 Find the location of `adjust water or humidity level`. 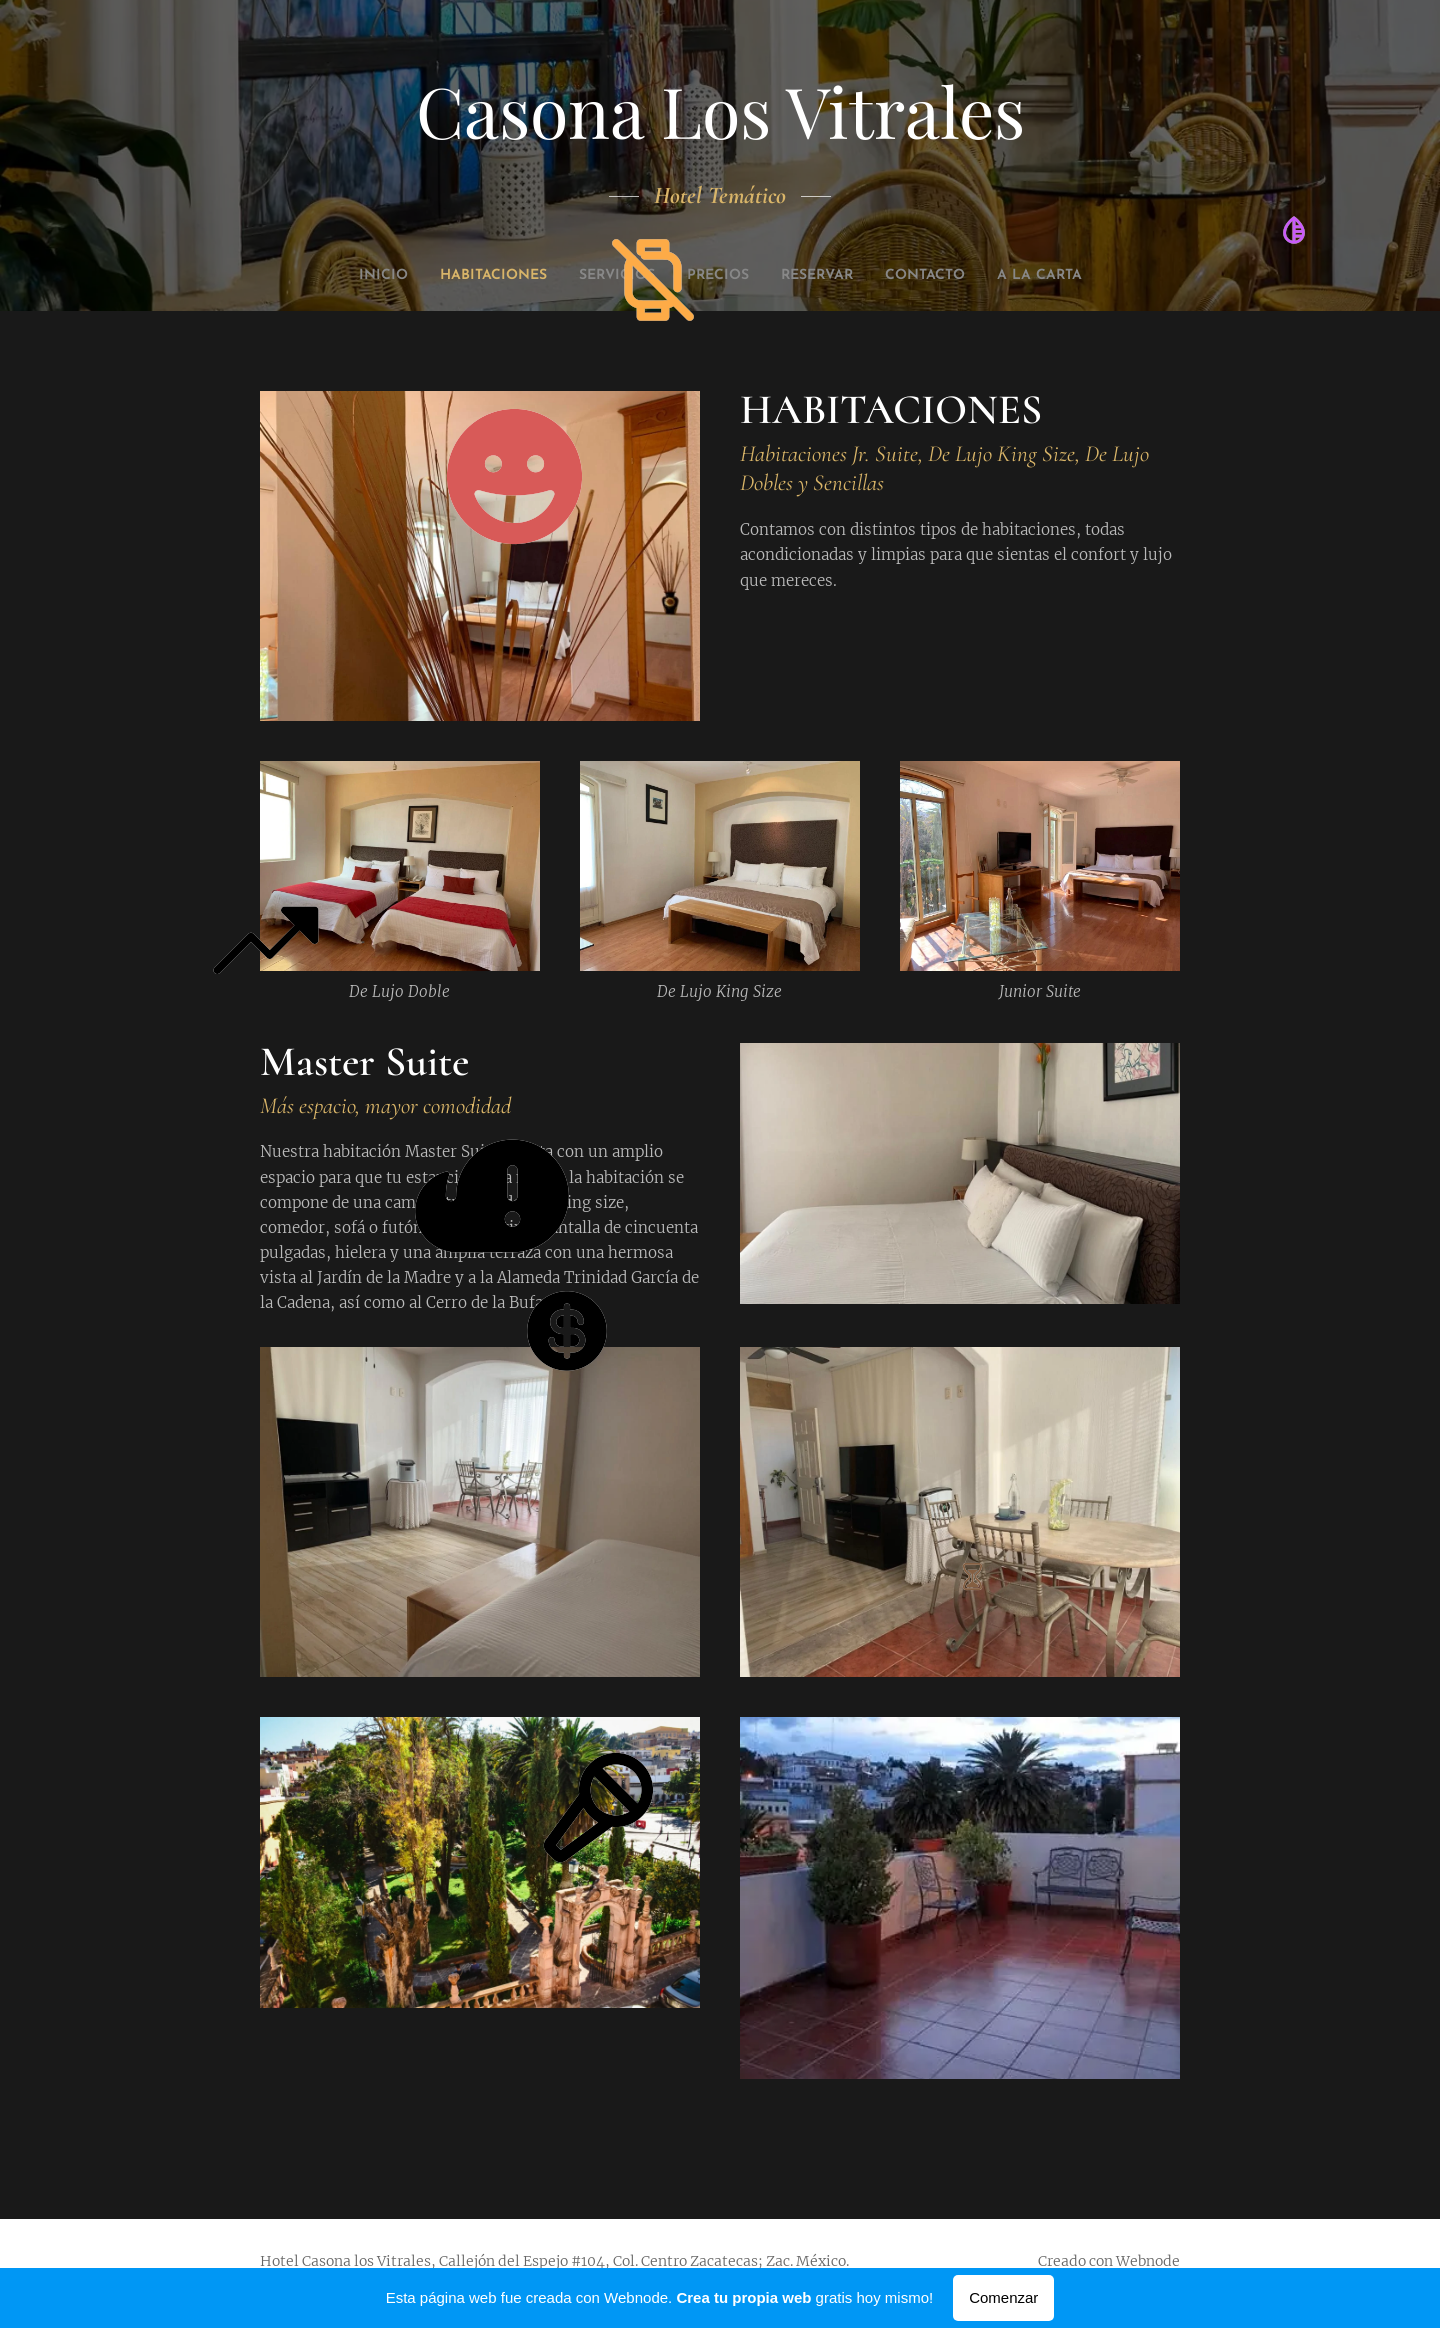

adjust water or humidity level is located at coordinates (1294, 231).